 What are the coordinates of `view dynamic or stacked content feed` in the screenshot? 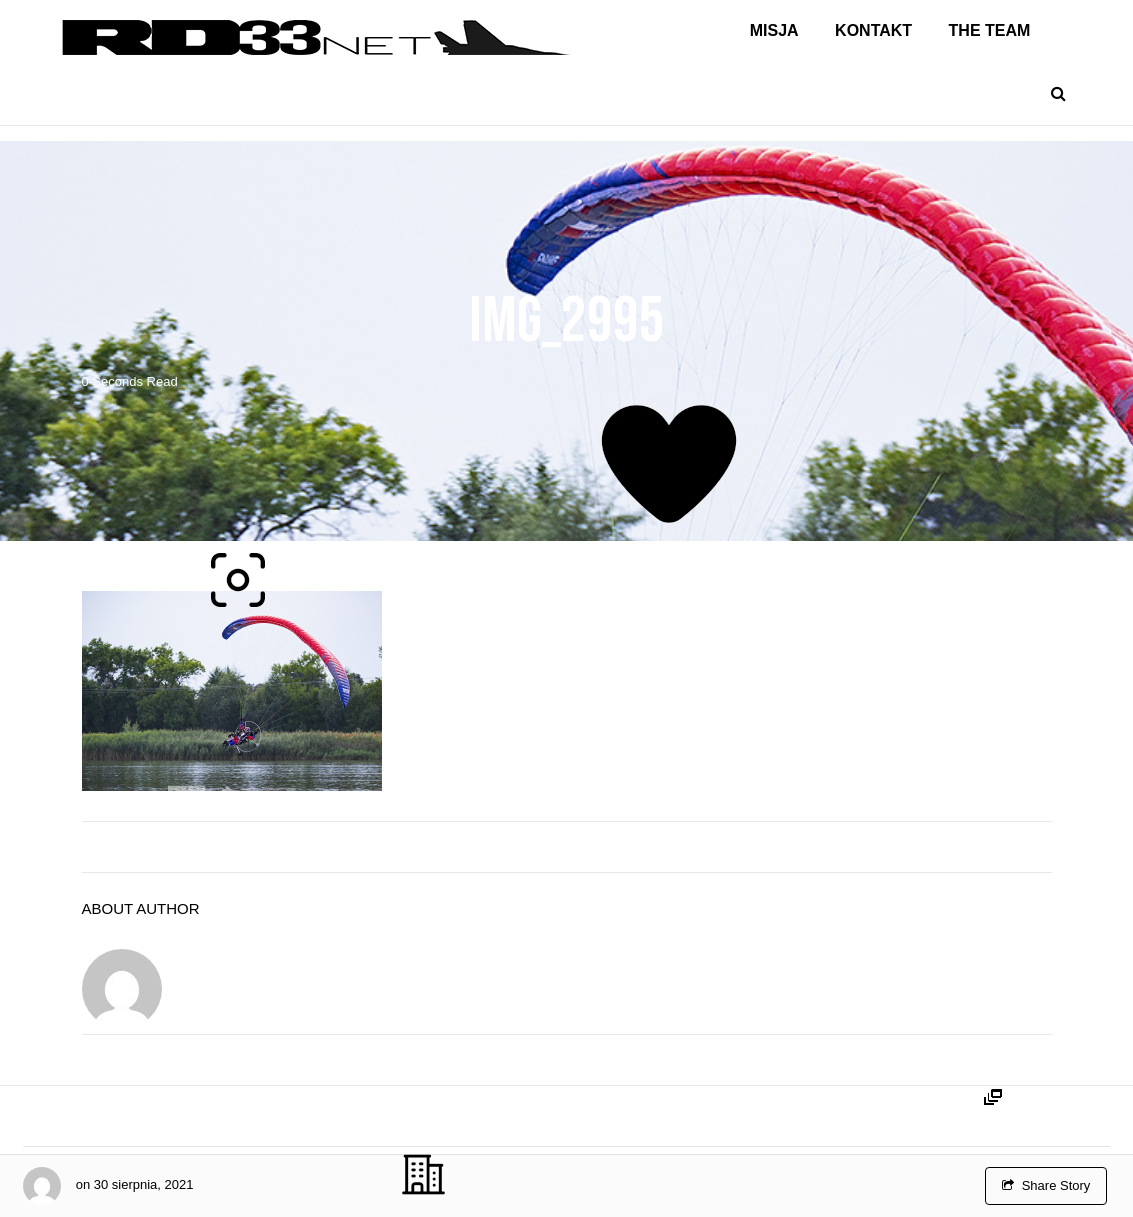 It's located at (993, 1097).